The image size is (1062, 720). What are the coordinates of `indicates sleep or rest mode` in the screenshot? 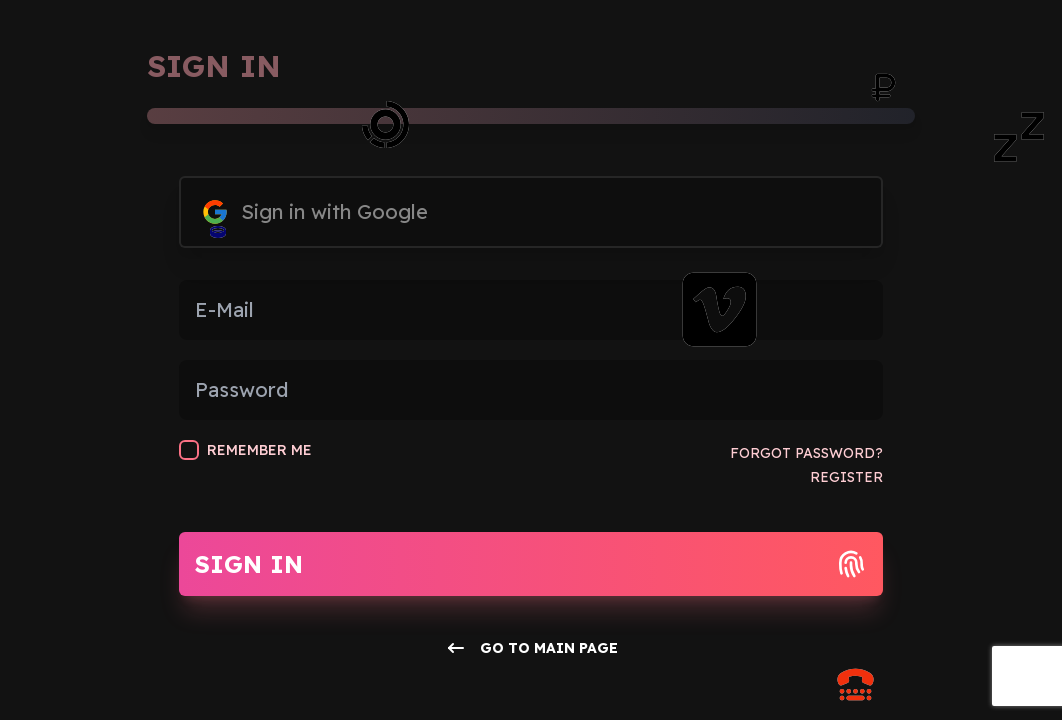 It's located at (1019, 137).